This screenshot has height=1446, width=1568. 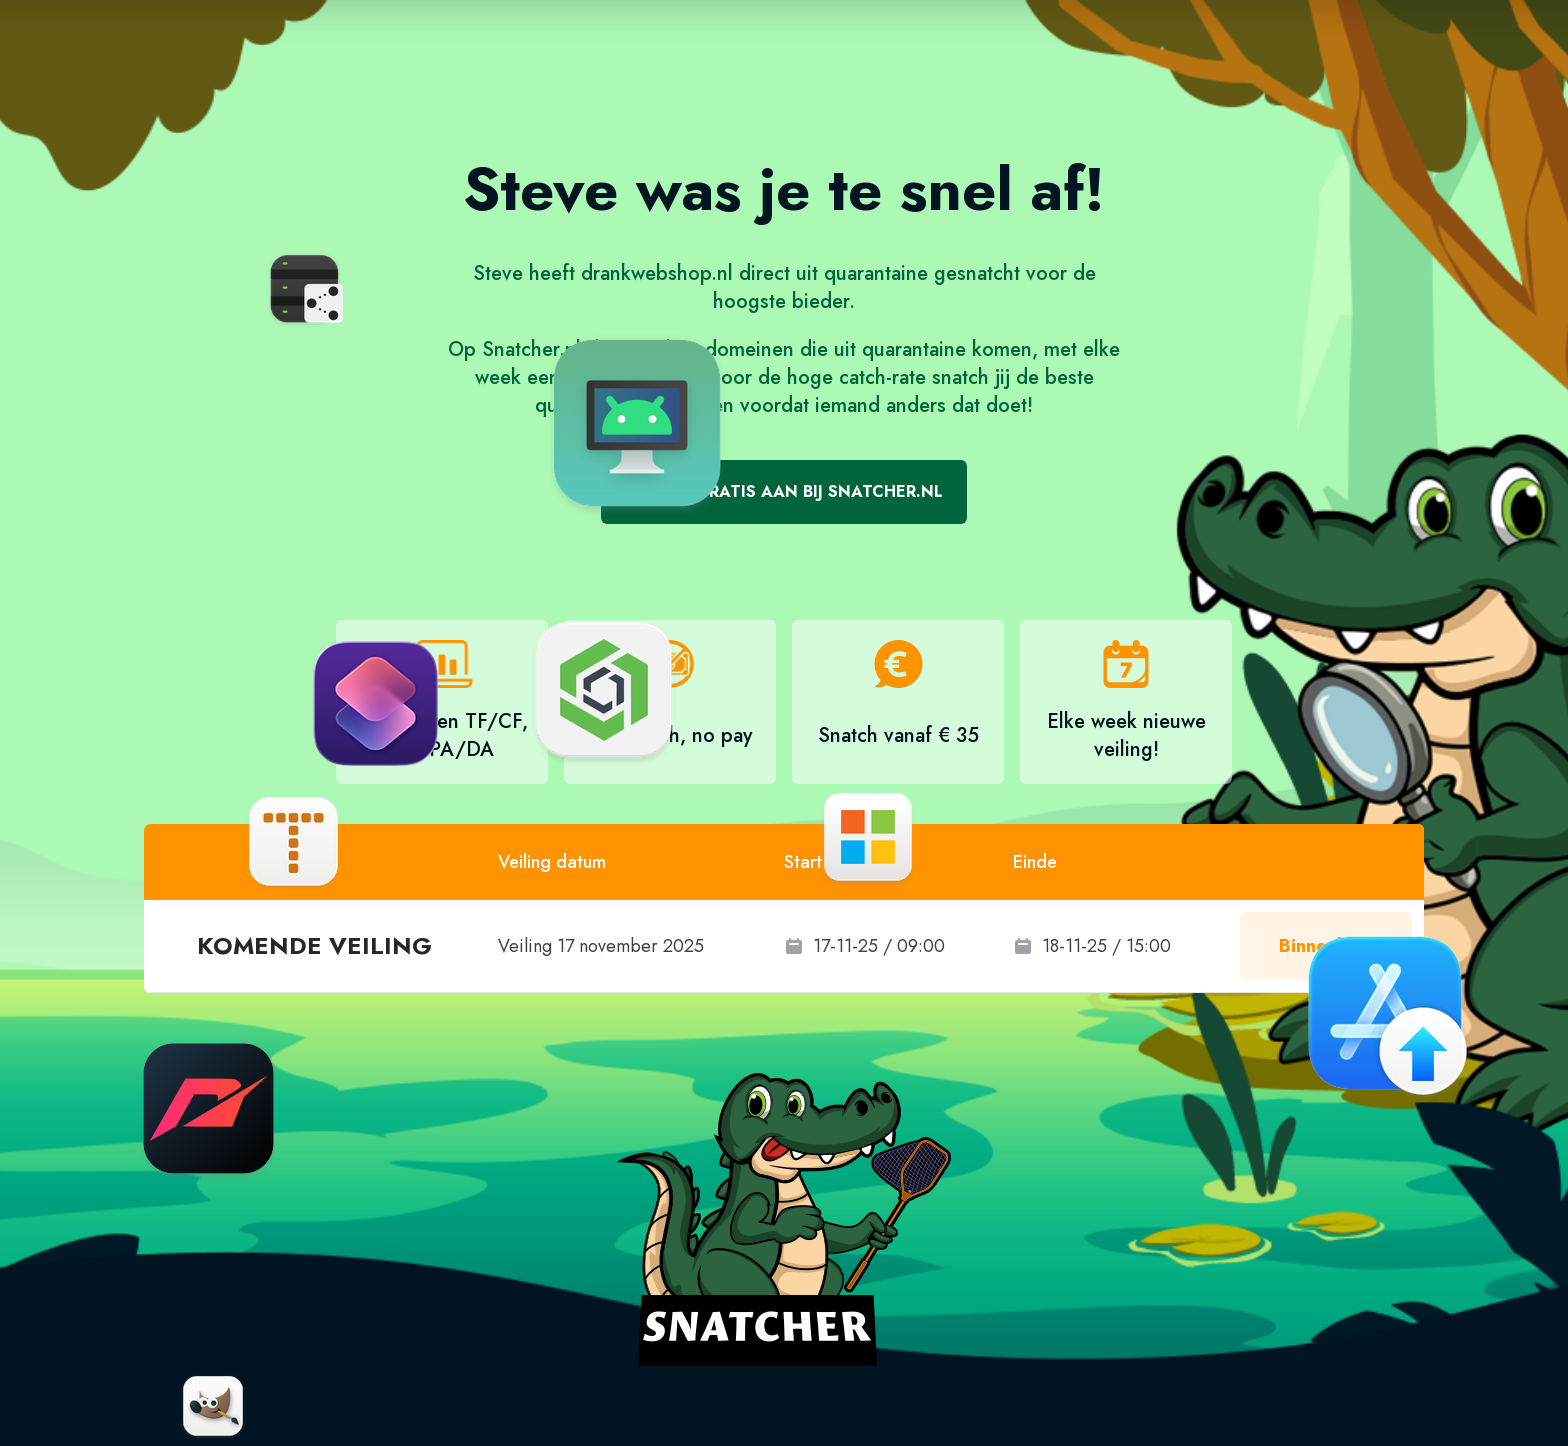 I want to click on check for and install system software updates, so click(x=1385, y=1013).